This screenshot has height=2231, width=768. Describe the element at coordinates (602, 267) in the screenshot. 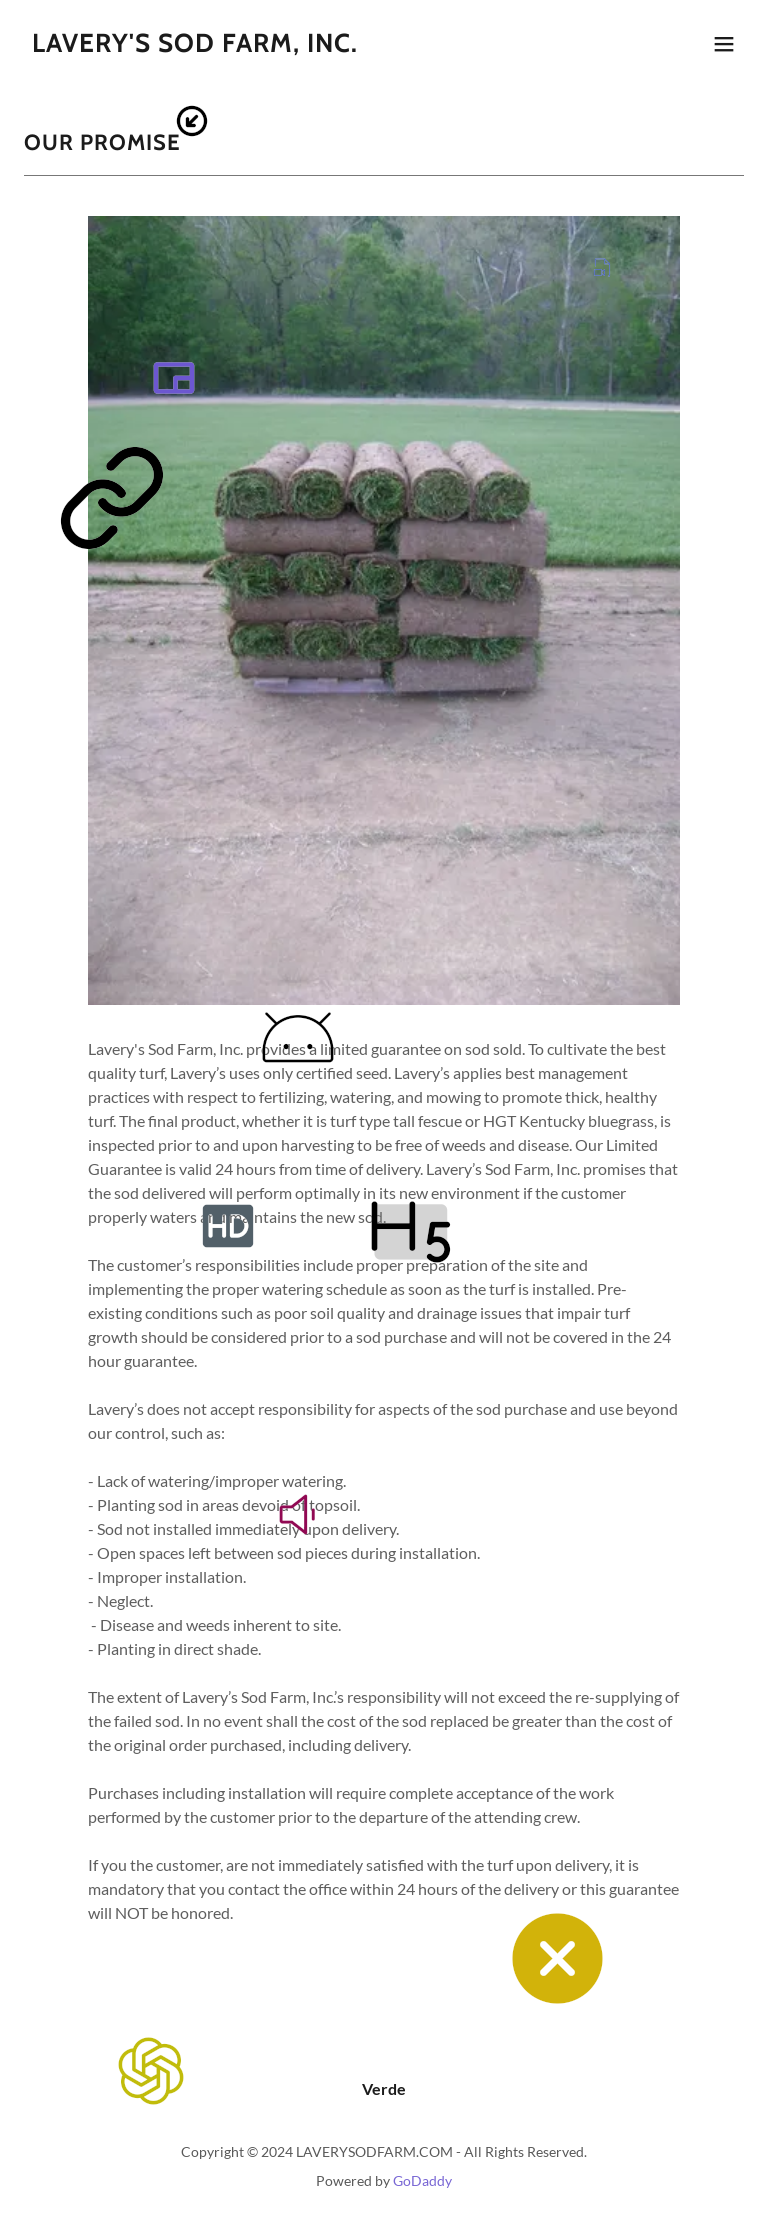

I see `access a video file` at that location.